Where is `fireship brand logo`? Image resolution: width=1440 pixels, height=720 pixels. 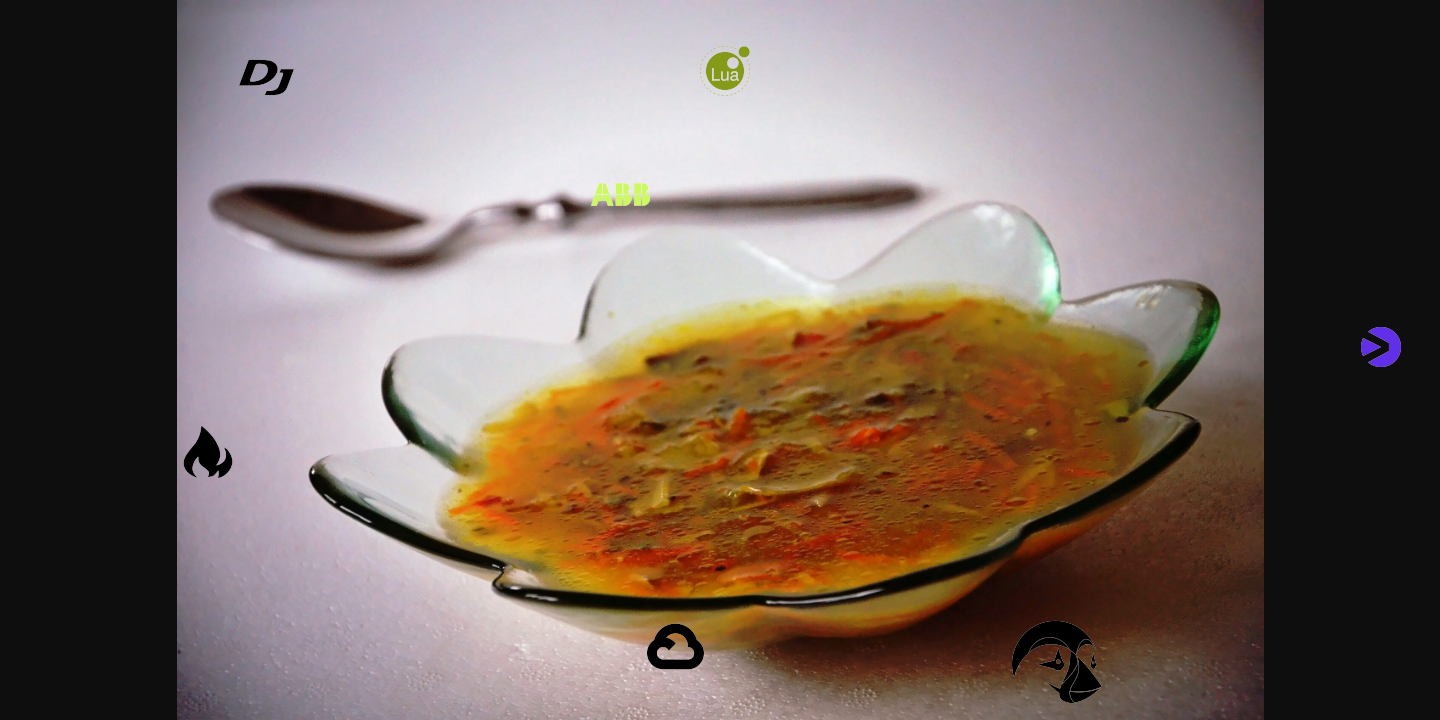 fireship brand logo is located at coordinates (208, 452).